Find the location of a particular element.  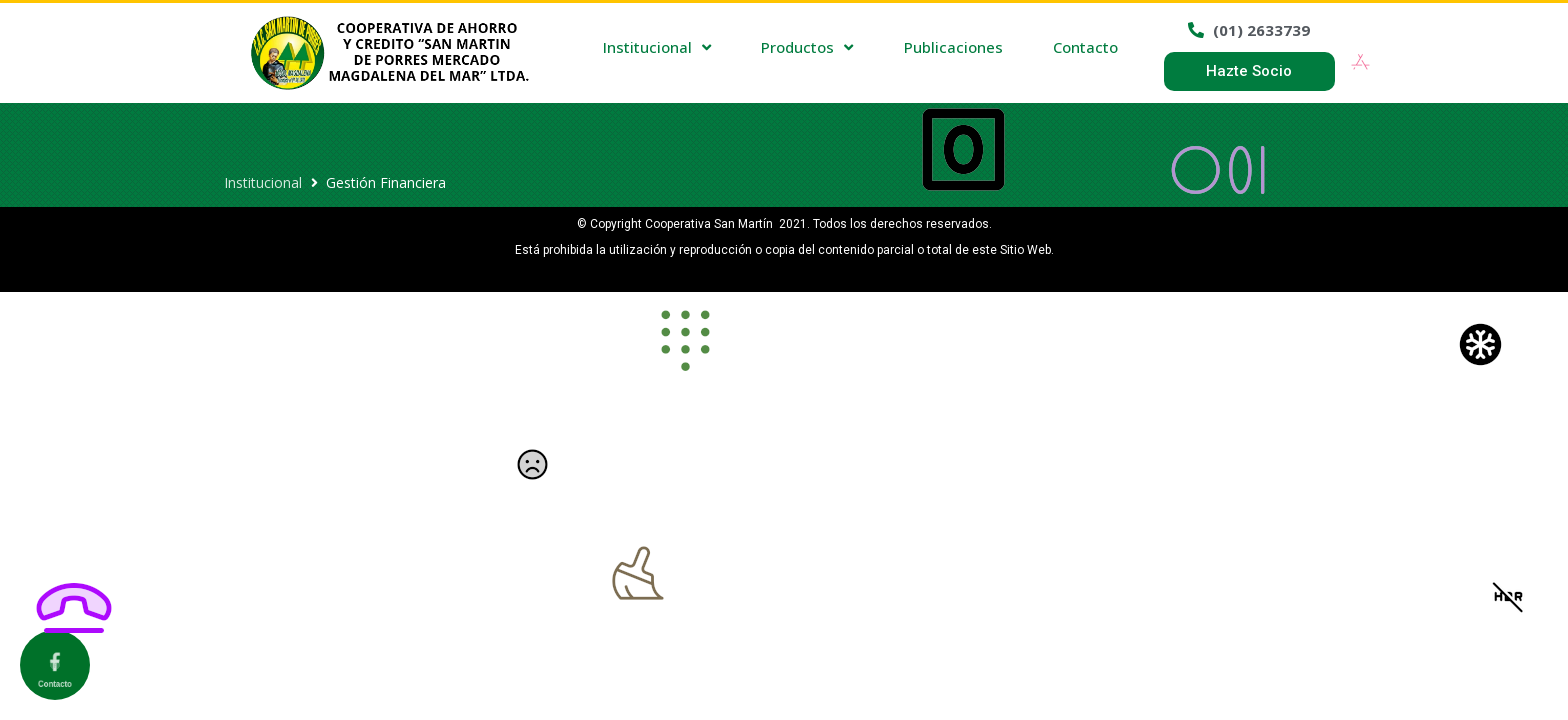

toggle cooling or air conditioning mode is located at coordinates (1480, 344).